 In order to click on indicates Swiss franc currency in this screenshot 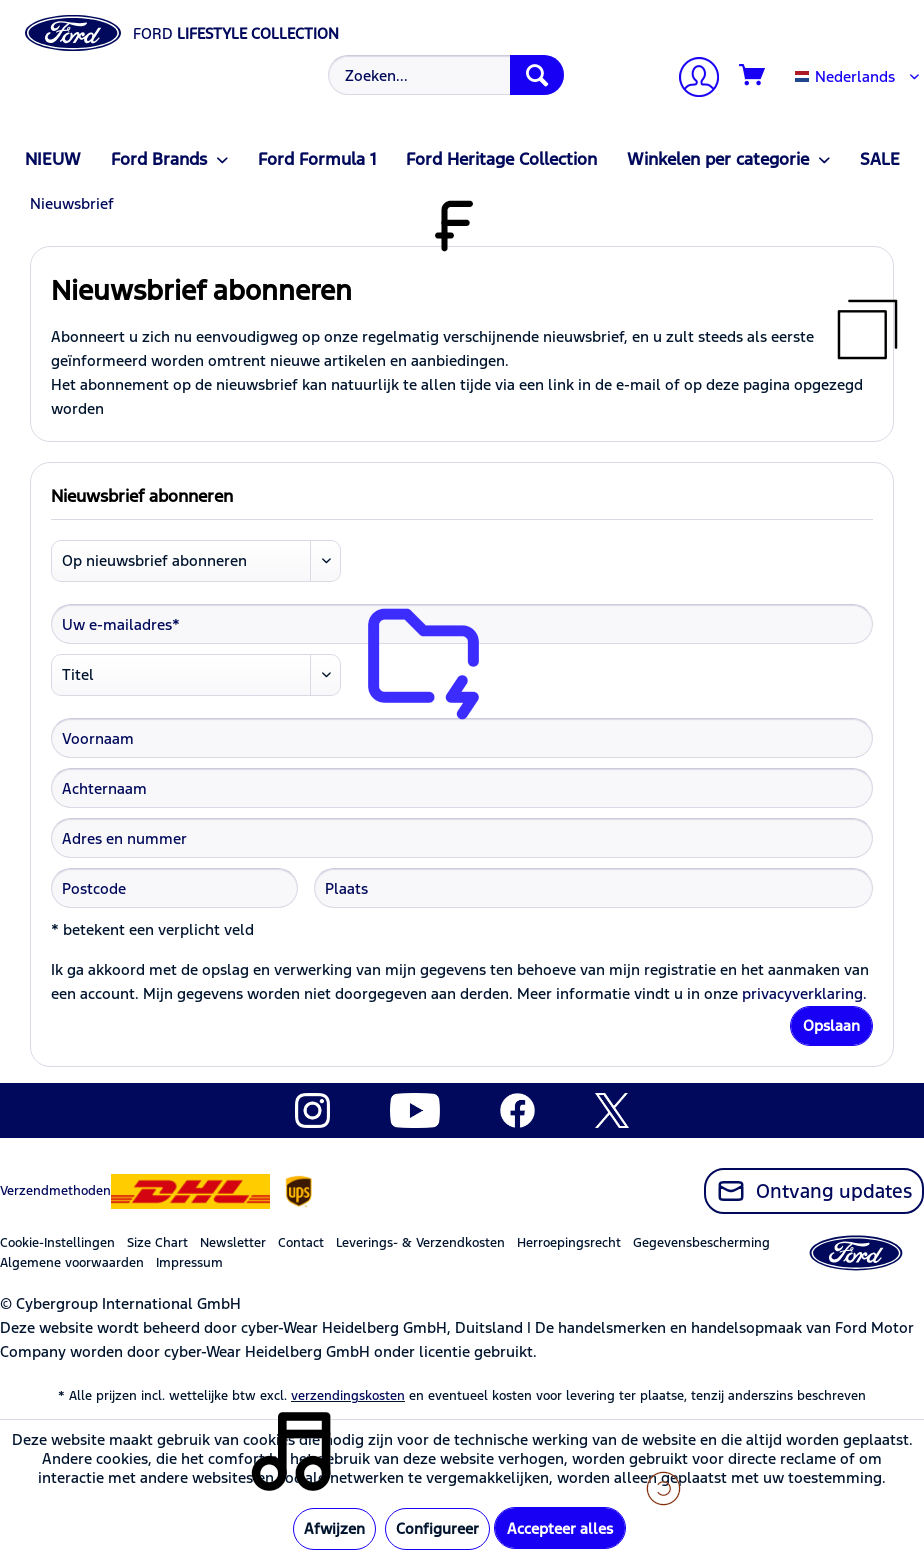, I will do `click(454, 226)`.